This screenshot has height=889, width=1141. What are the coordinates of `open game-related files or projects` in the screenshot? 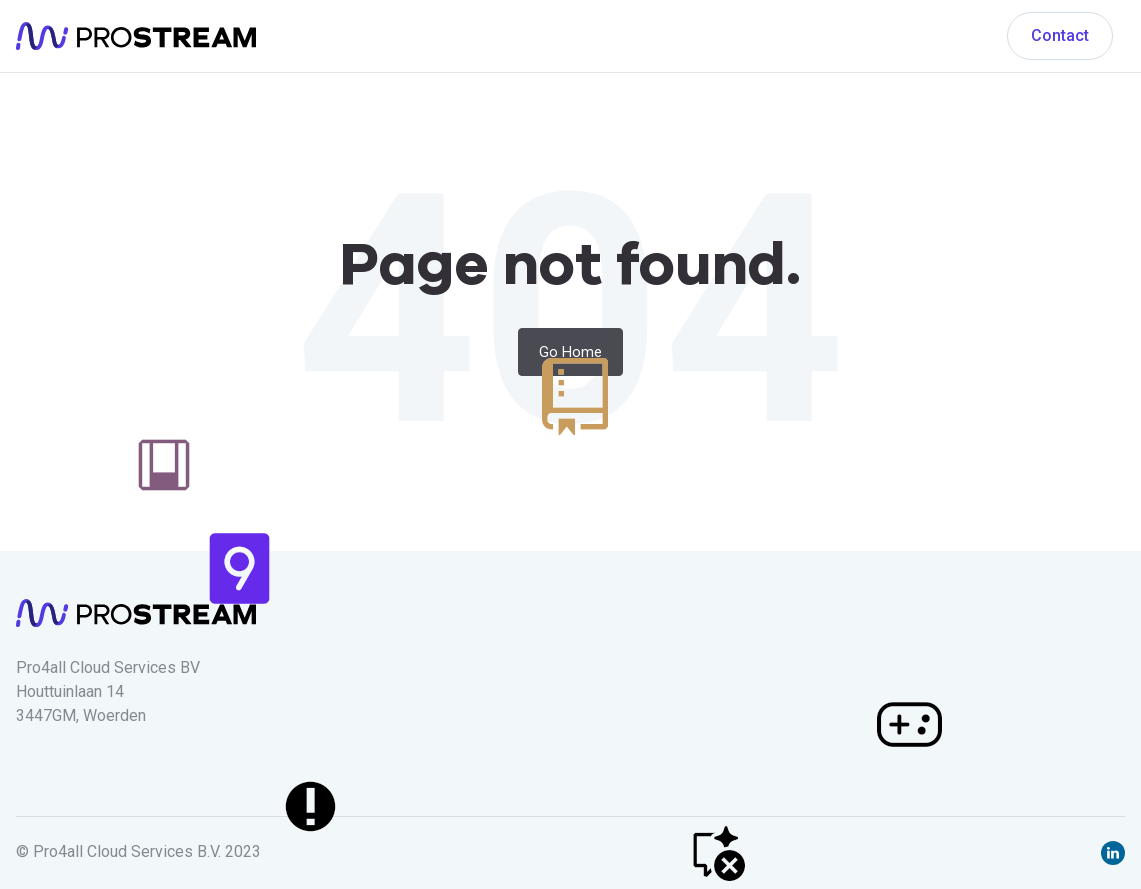 It's located at (909, 722).